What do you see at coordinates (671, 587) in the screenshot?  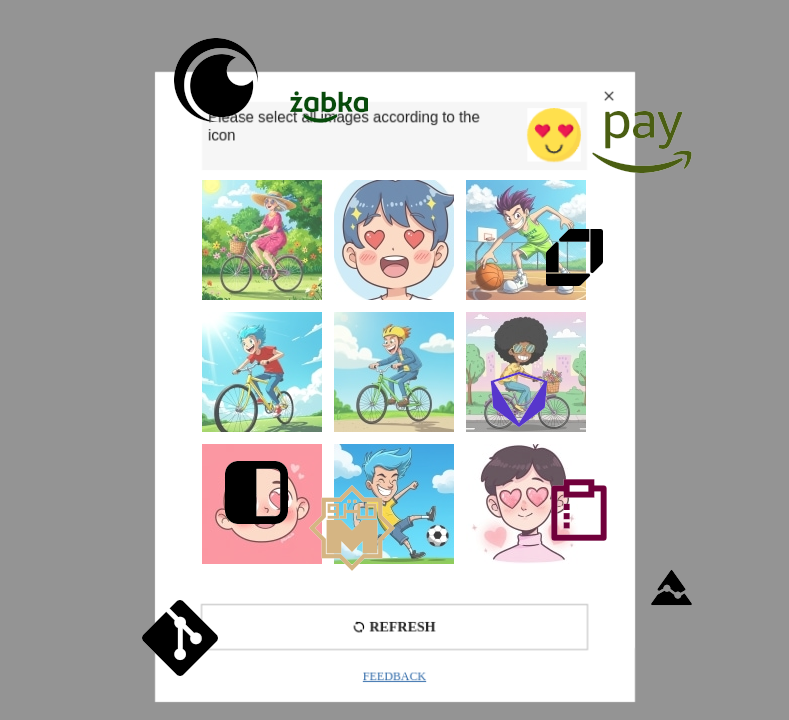 I see `Pine Script programming language logo` at bounding box center [671, 587].